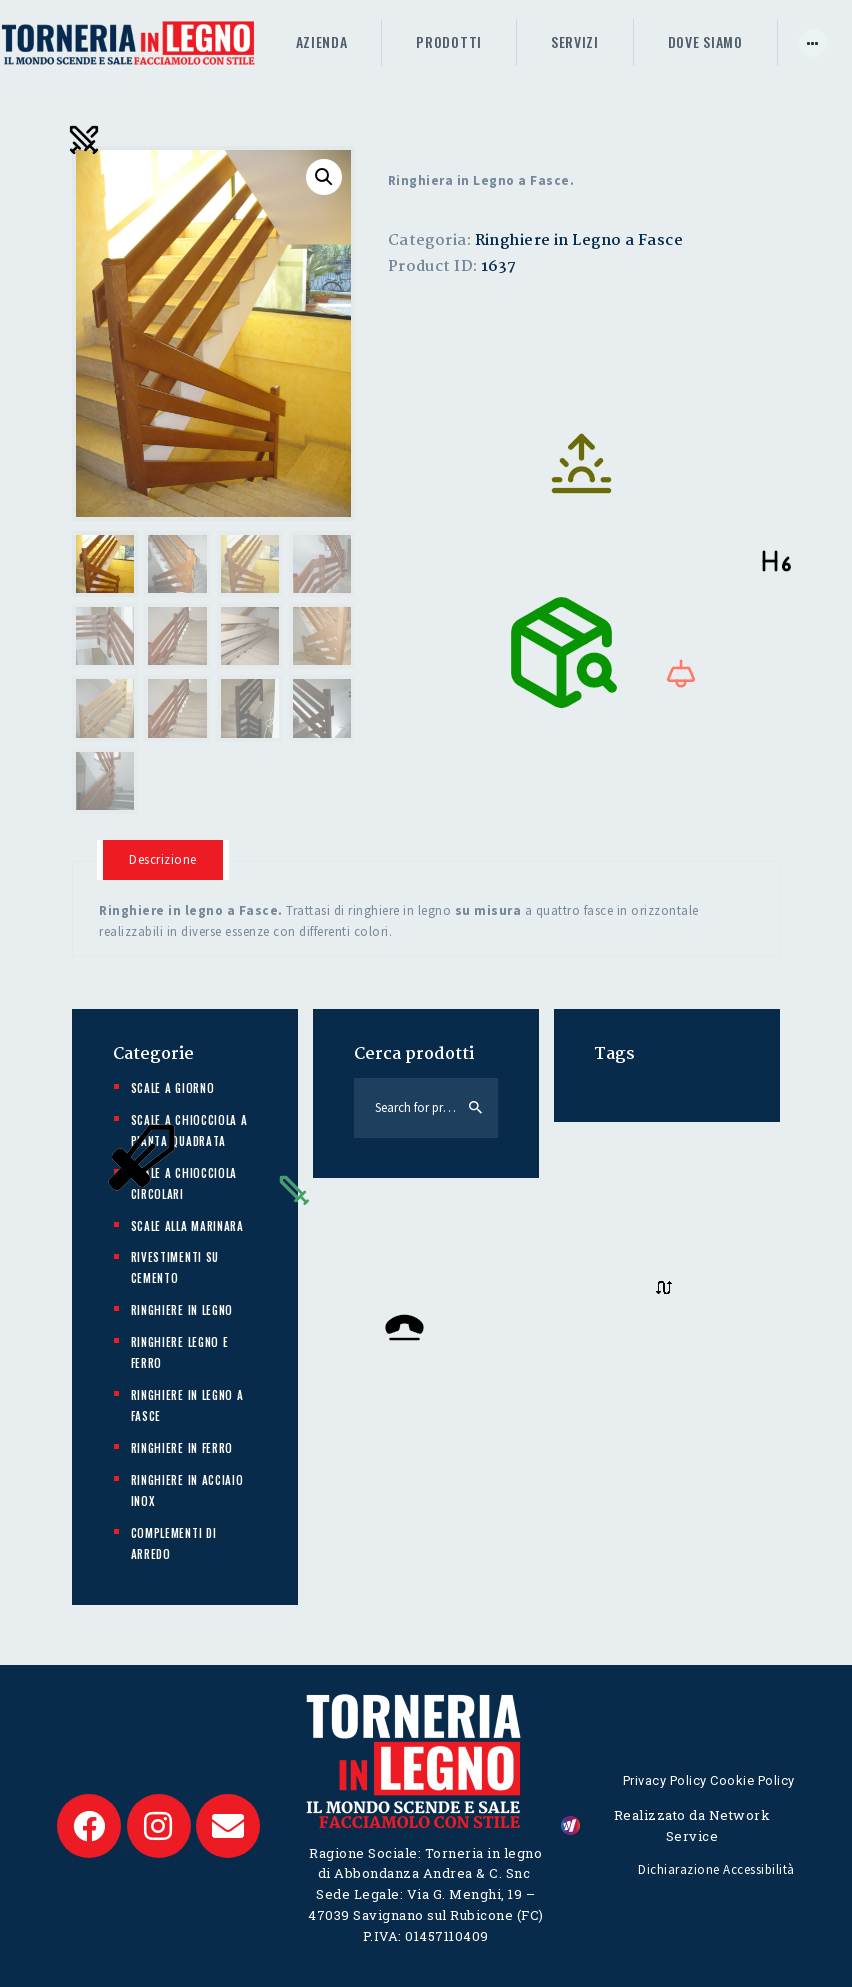 The image size is (852, 1987). What do you see at coordinates (561, 652) in the screenshot?
I see `search for a package or shipment` at bounding box center [561, 652].